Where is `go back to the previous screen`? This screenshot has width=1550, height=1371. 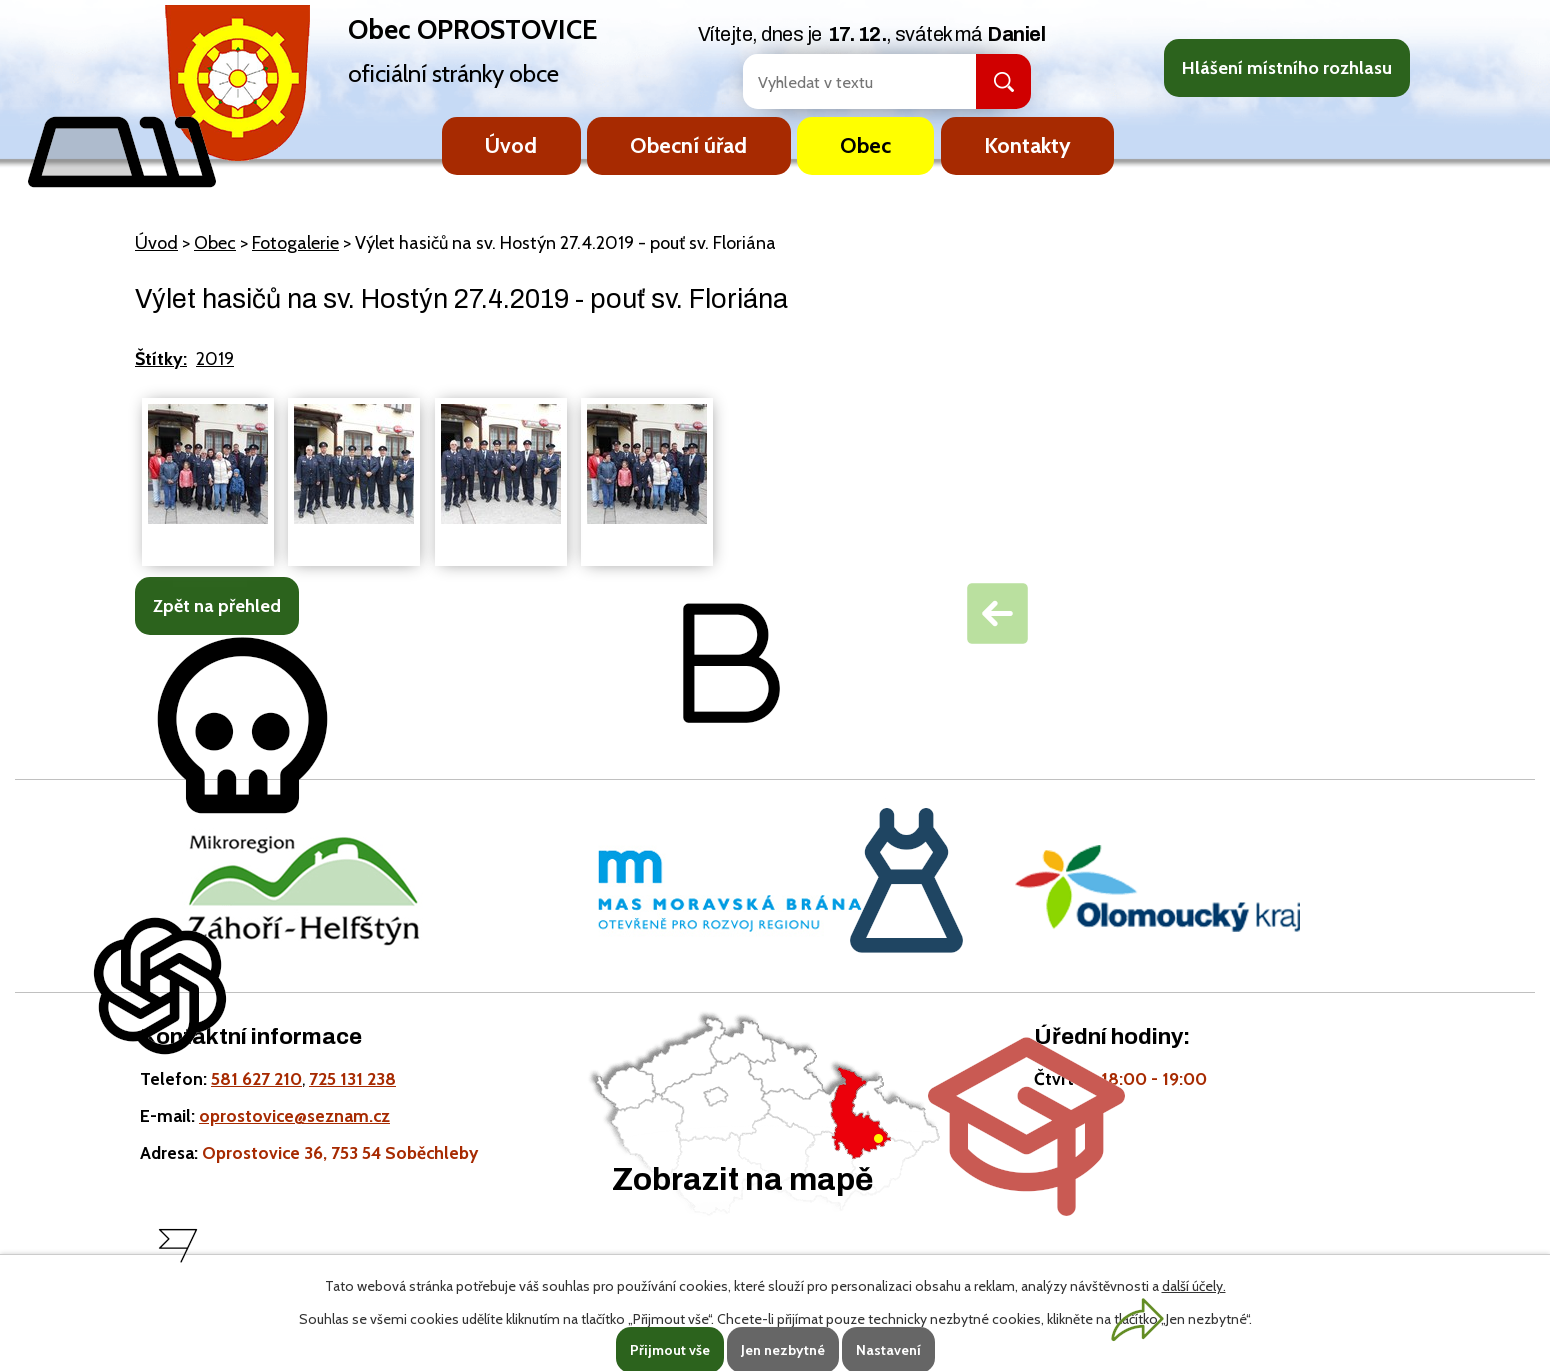
go back to the previous screen is located at coordinates (997, 613).